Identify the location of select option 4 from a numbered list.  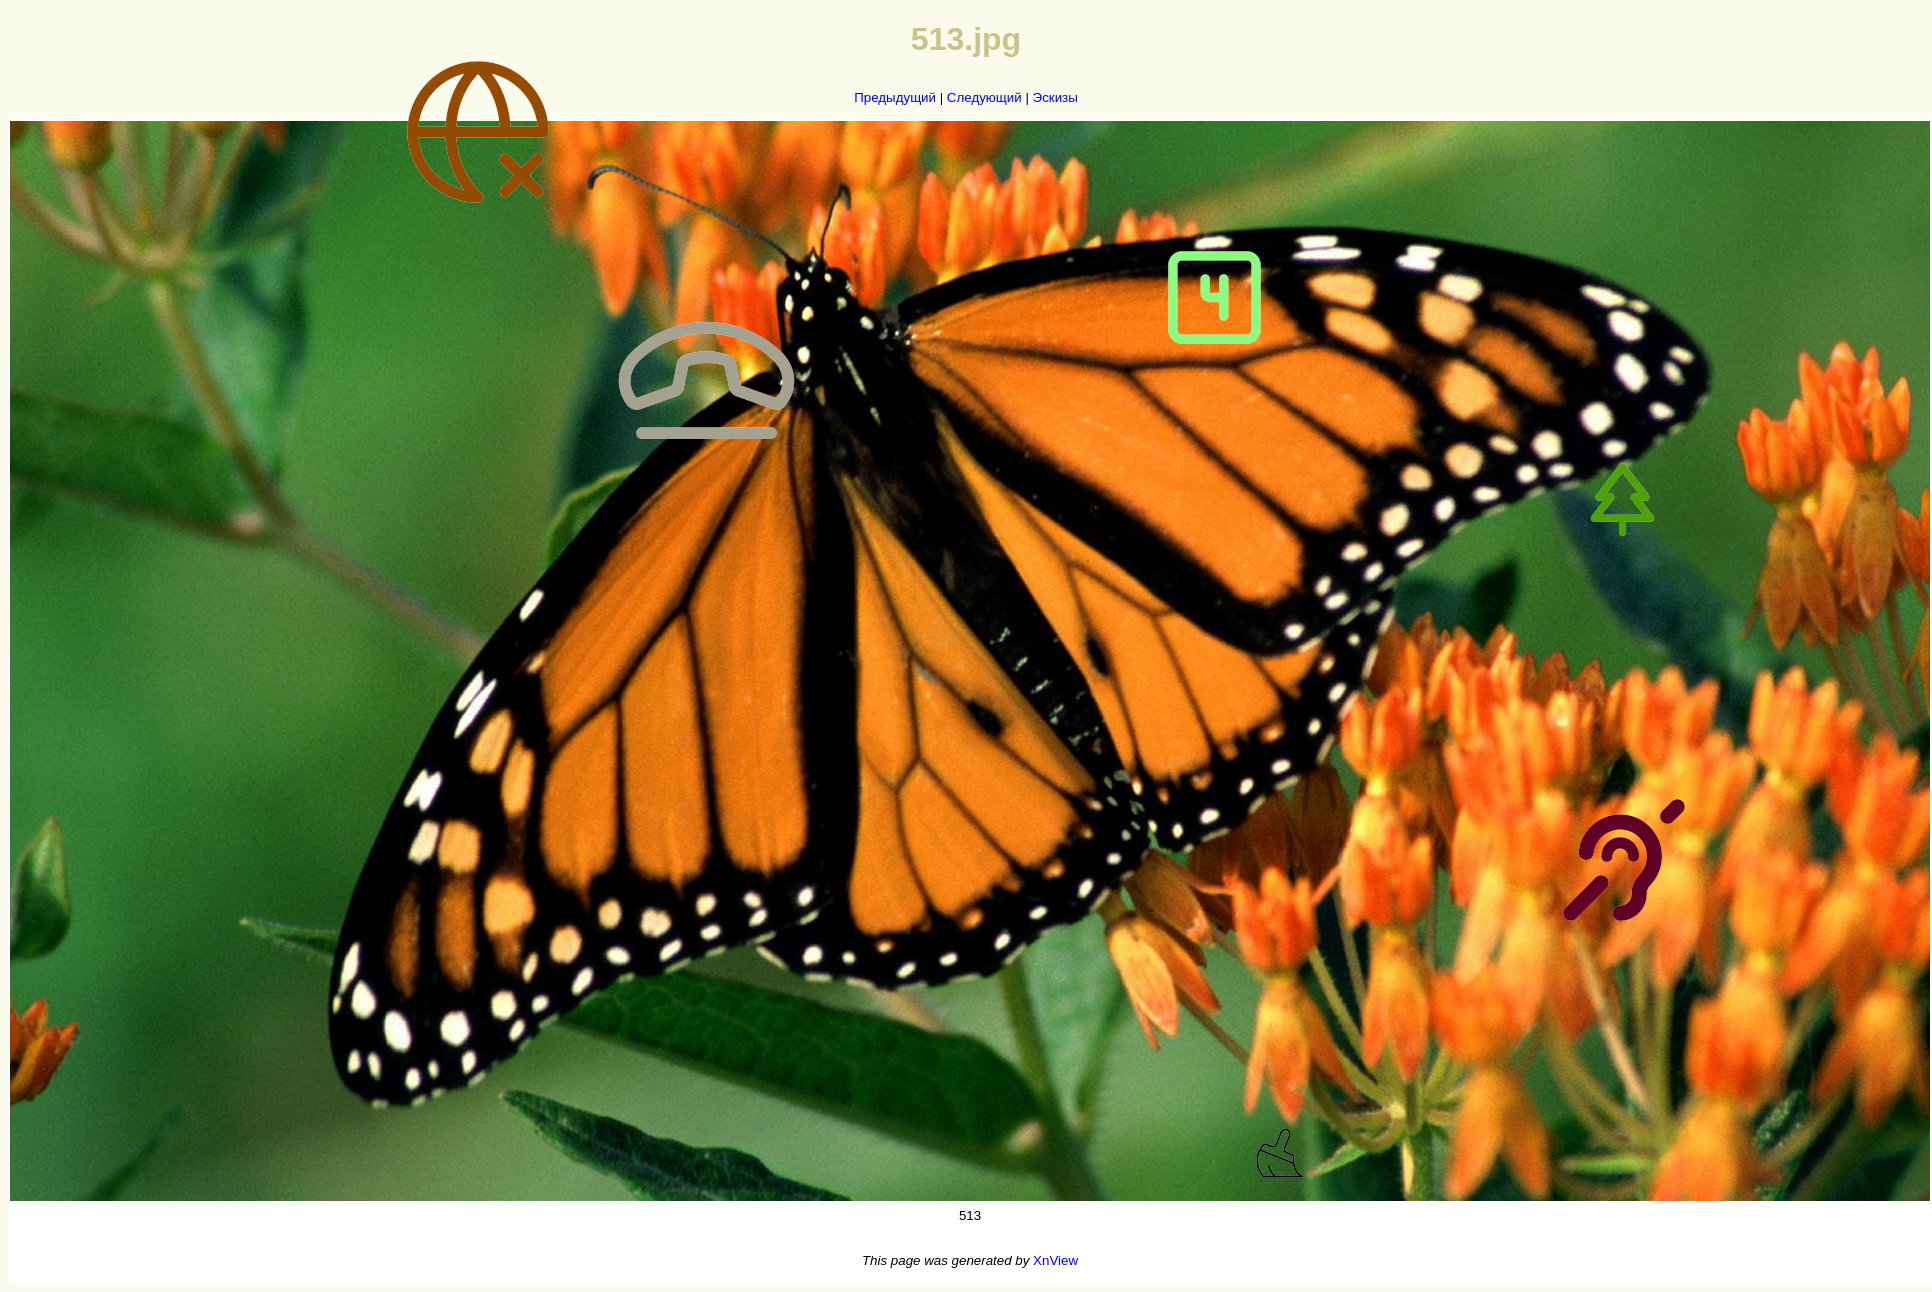
(1214, 297).